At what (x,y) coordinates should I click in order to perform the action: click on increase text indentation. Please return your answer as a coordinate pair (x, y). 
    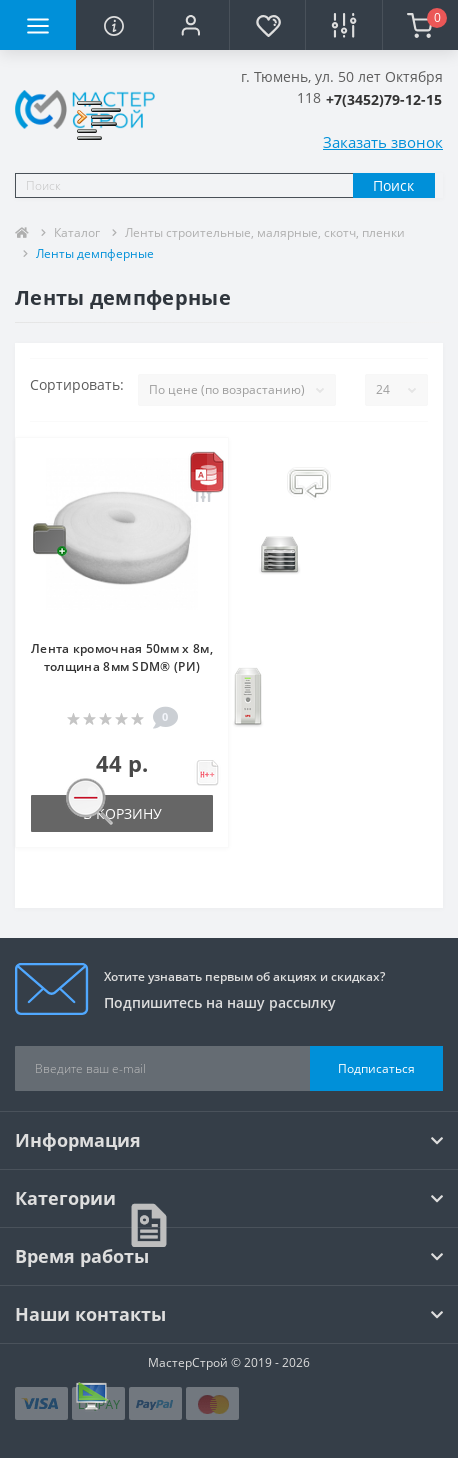
    Looking at the image, I should click on (99, 122).